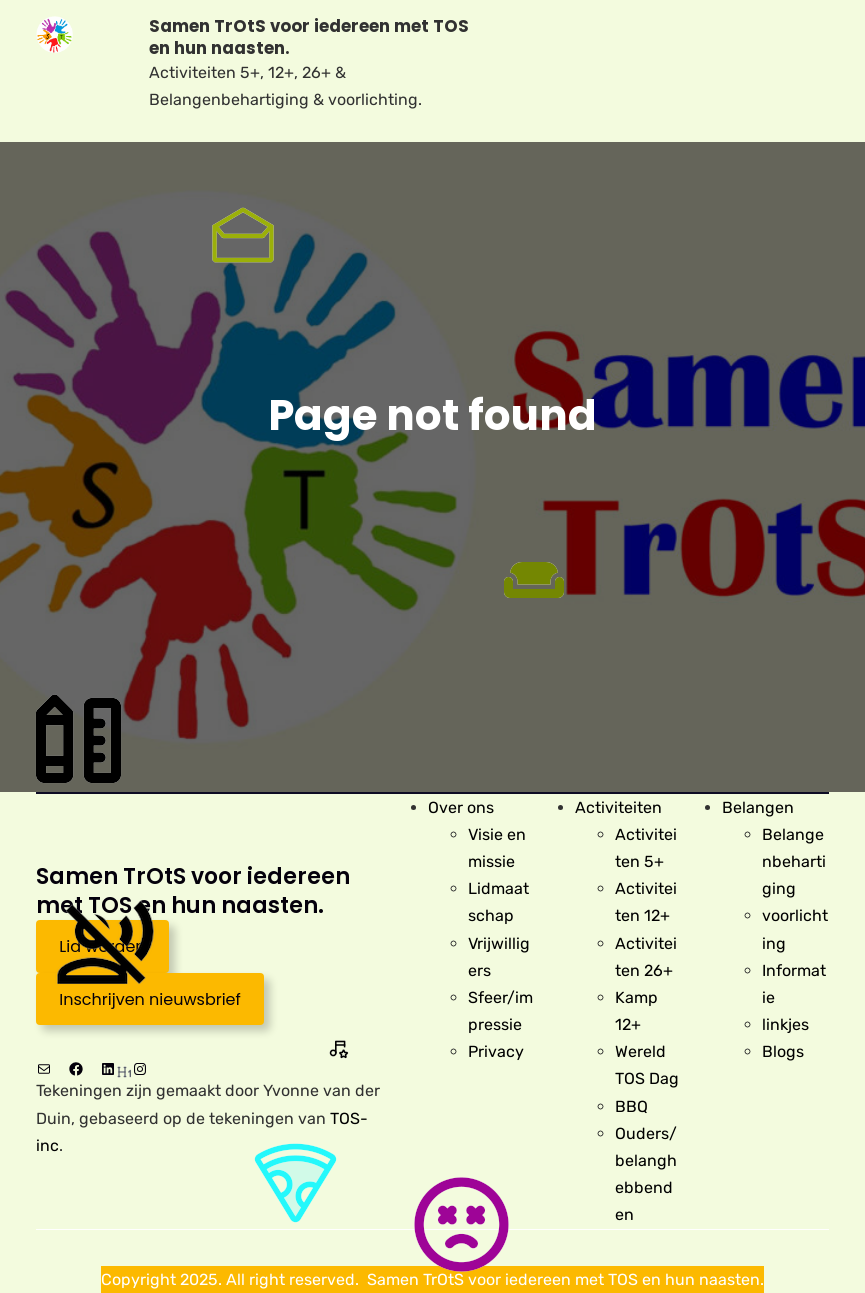  Describe the element at coordinates (534, 580) in the screenshot. I see `browse living room furniture` at that location.